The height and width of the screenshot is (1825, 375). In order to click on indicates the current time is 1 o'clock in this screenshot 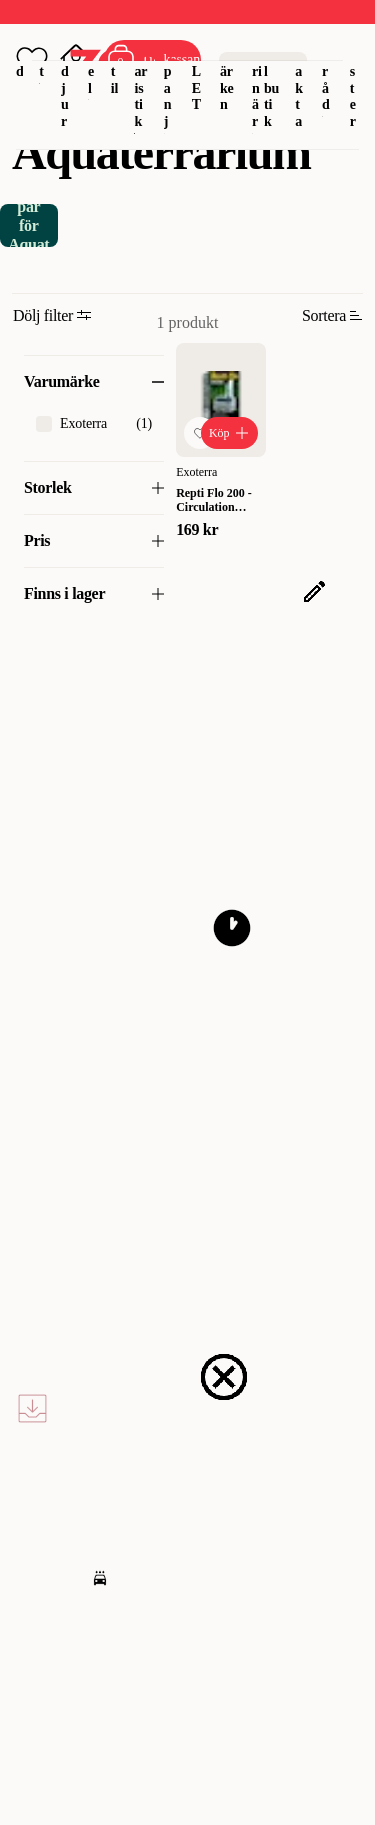, I will do `click(232, 928)`.